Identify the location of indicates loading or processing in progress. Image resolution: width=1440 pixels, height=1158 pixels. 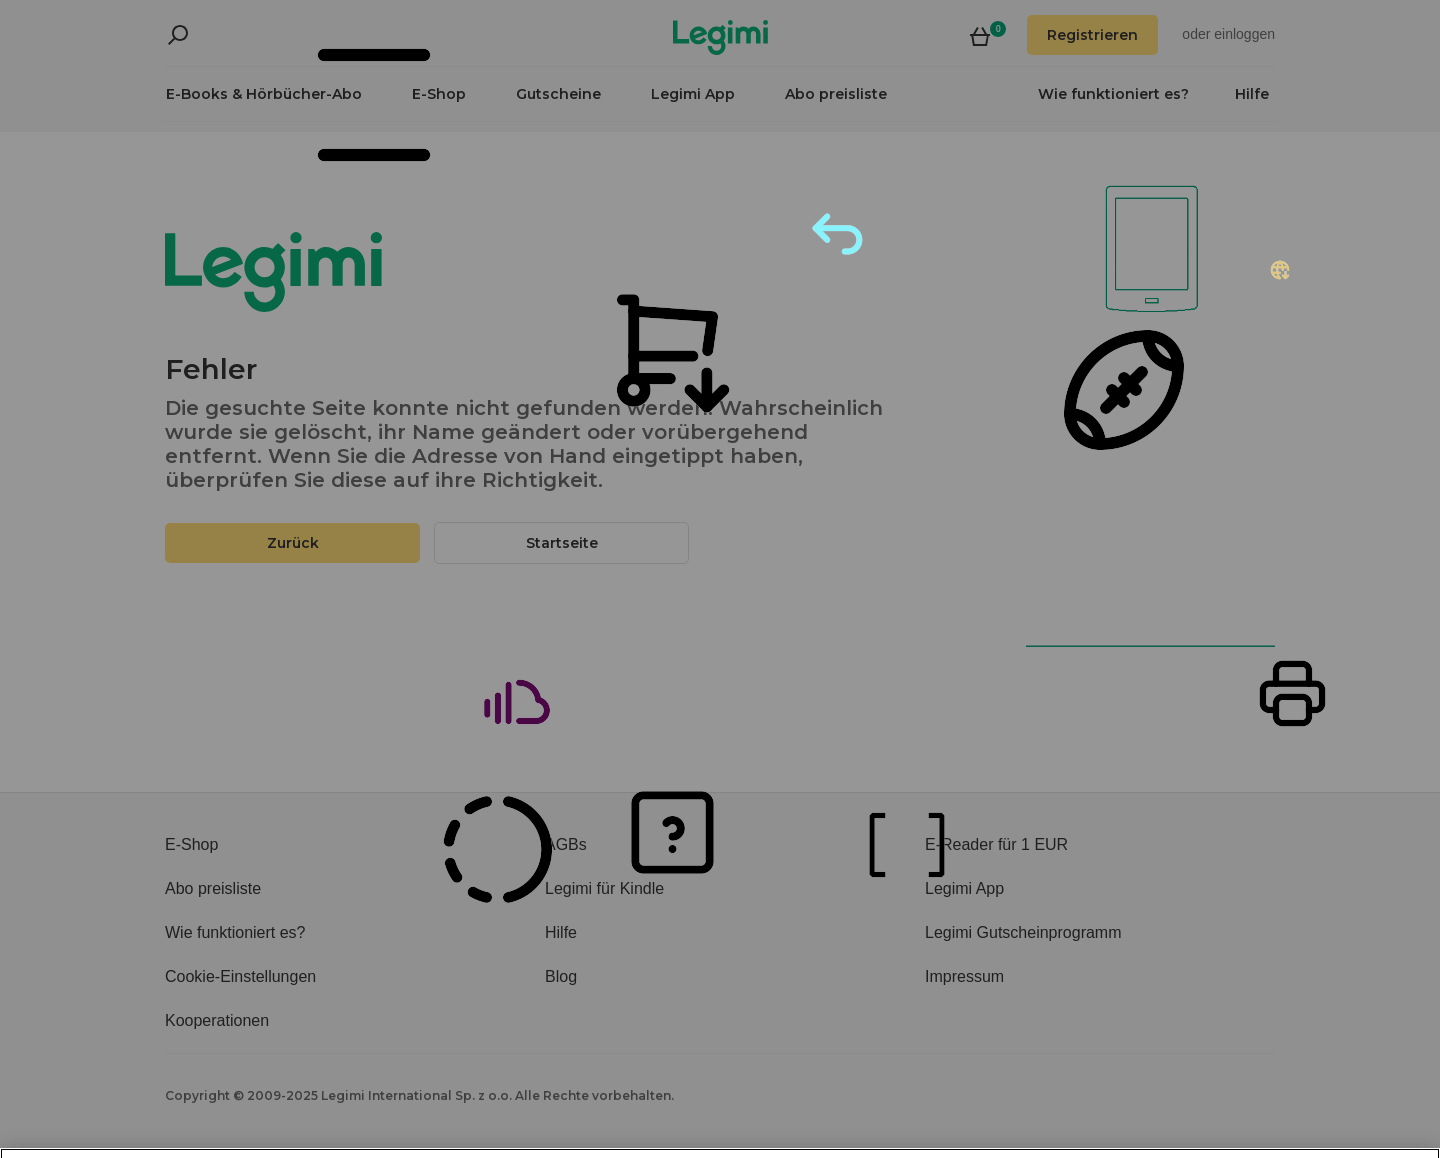
(497, 849).